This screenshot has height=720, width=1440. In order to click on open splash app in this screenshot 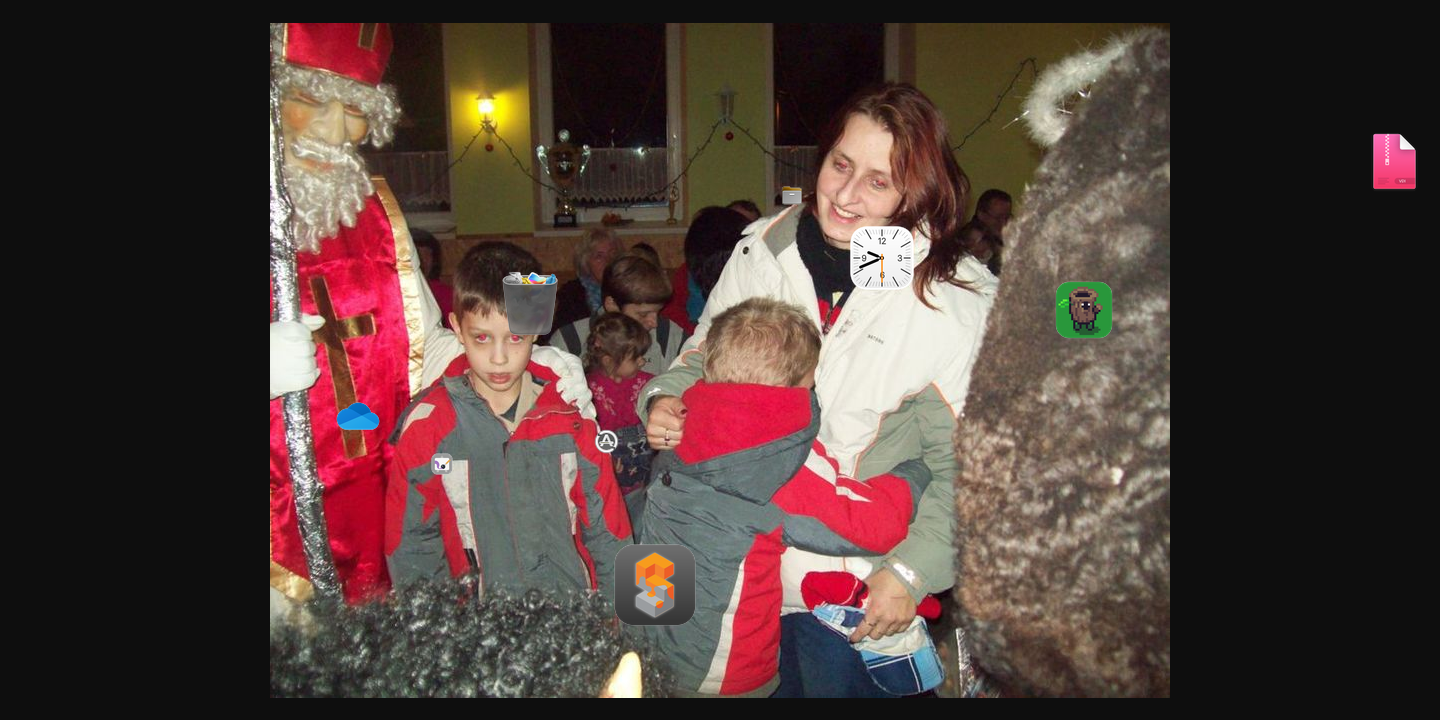, I will do `click(655, 585)`.